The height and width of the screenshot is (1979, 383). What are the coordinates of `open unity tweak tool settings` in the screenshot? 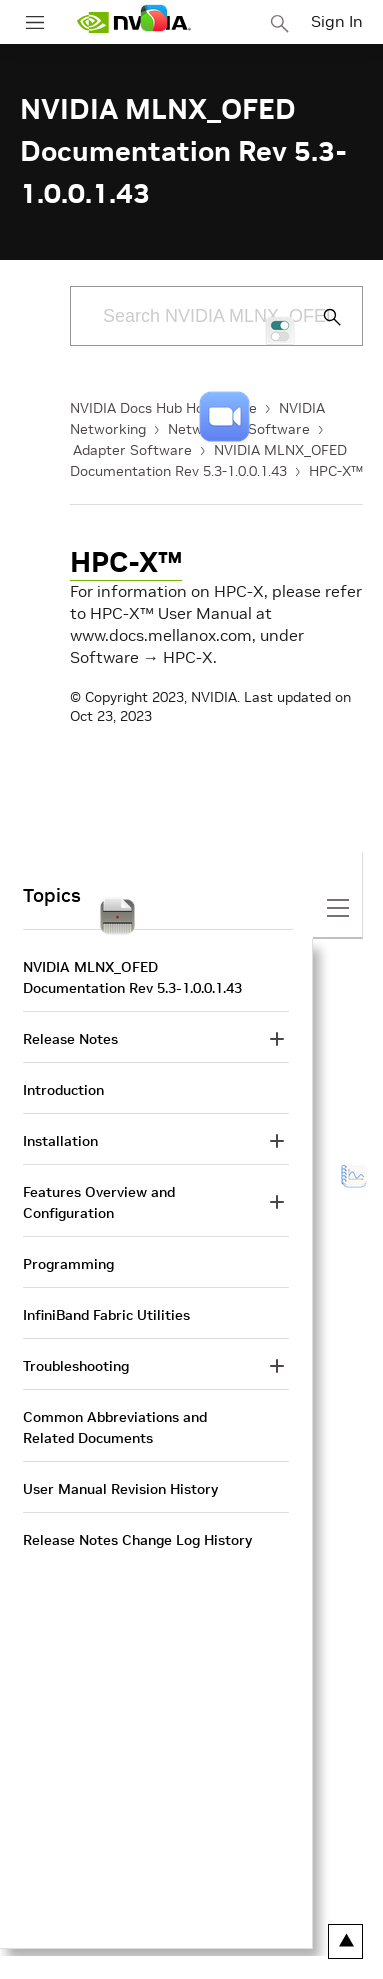 It's located at (280, 331).